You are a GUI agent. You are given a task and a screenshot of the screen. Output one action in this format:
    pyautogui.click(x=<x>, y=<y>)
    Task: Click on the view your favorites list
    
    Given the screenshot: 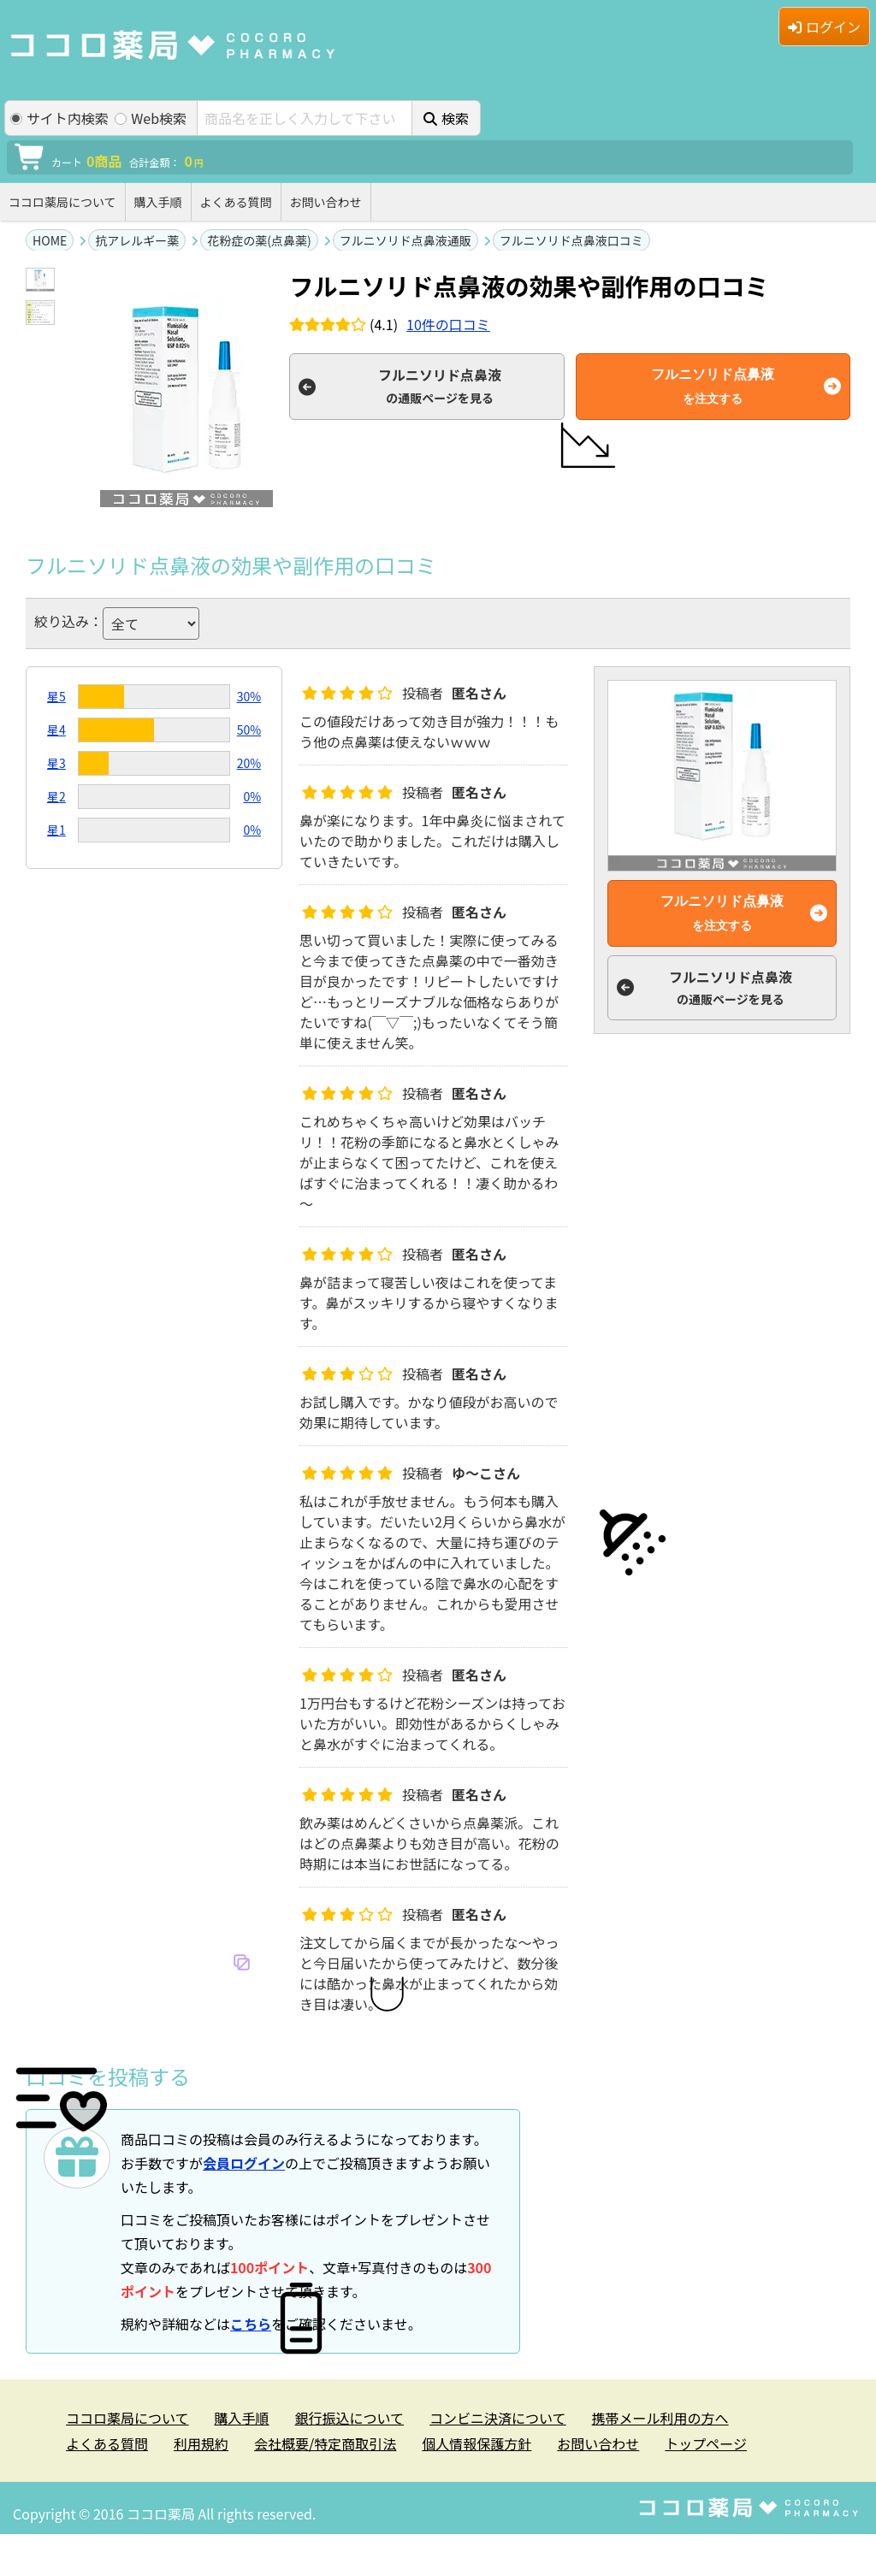 What is the action you would take?
    pyautogui.click(x=56, y=2098)
    